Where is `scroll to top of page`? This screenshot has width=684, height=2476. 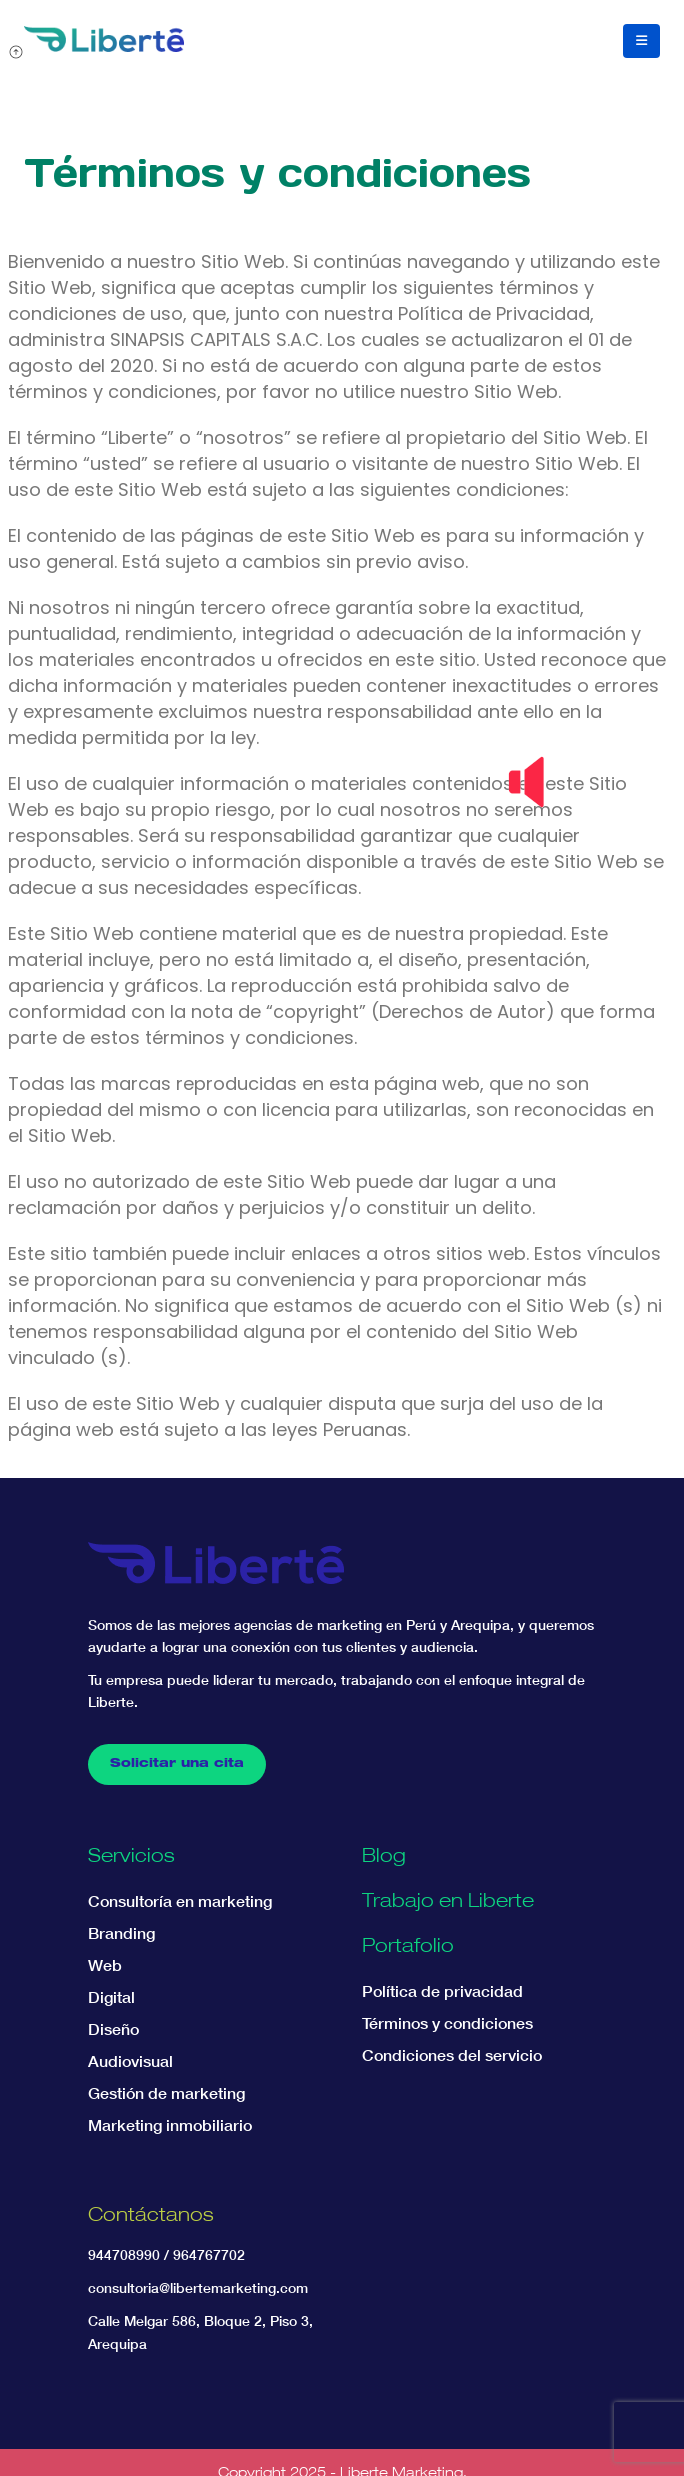 scroll to top of page is located at coordinates (16, 52).